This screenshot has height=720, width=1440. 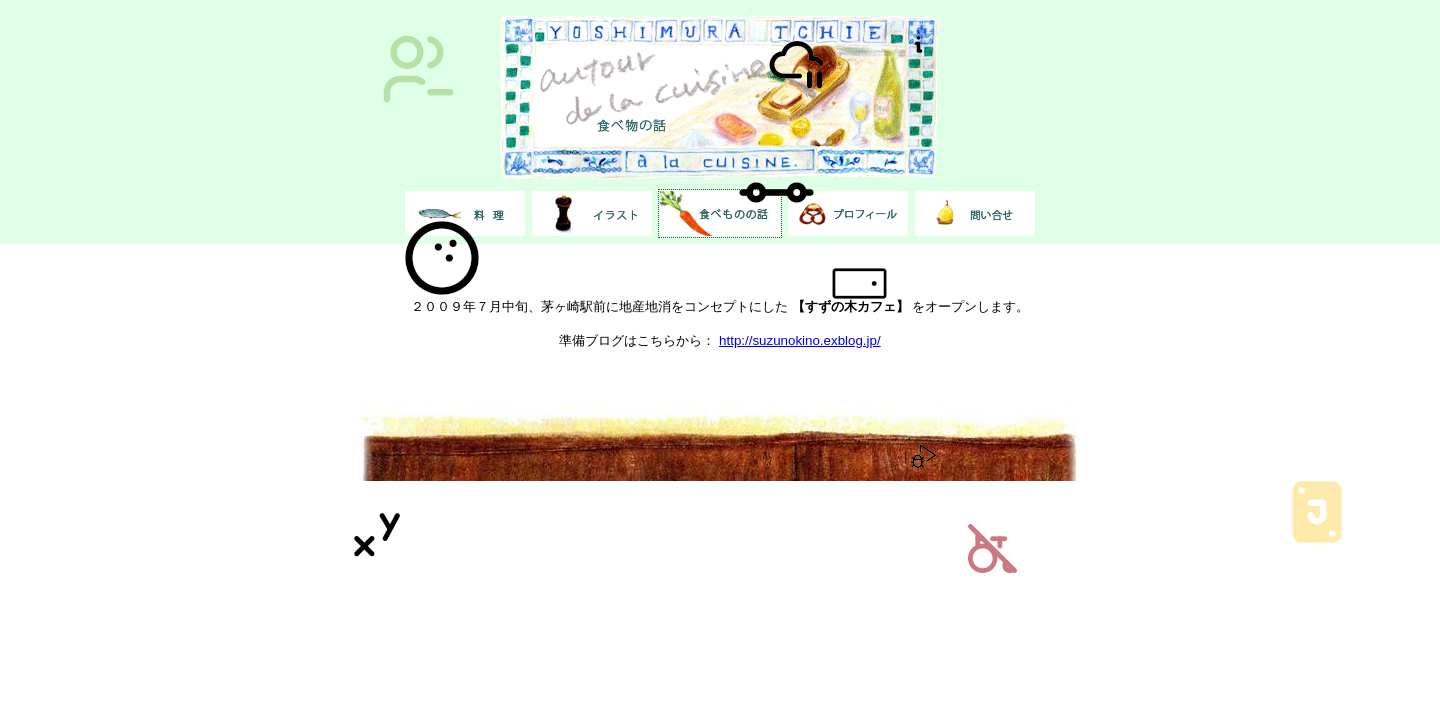 What do you see at coordinates (374, 538) in the screenshot?
I see `calculate x raised to the power of y` at bounding box center [374, 538].